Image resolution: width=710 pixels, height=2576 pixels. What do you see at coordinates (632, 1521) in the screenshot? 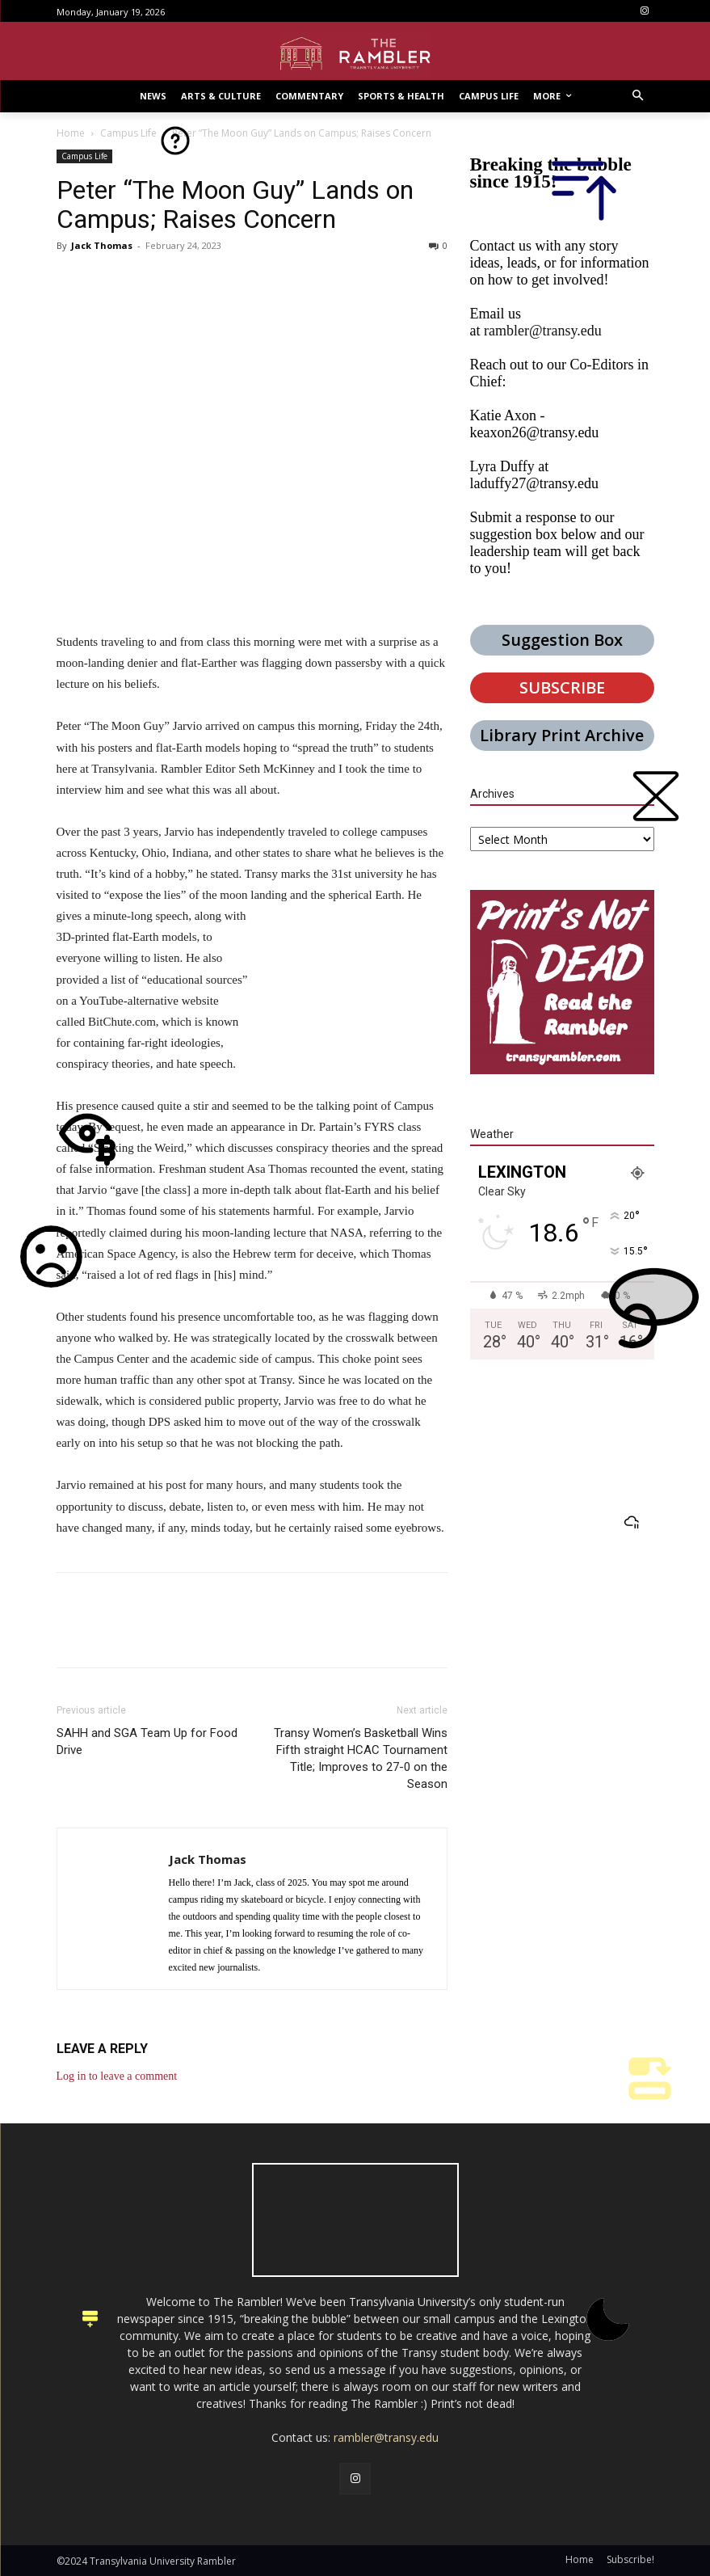
I see `pause cloud sync or upload` at bounding box center [632, 1521].